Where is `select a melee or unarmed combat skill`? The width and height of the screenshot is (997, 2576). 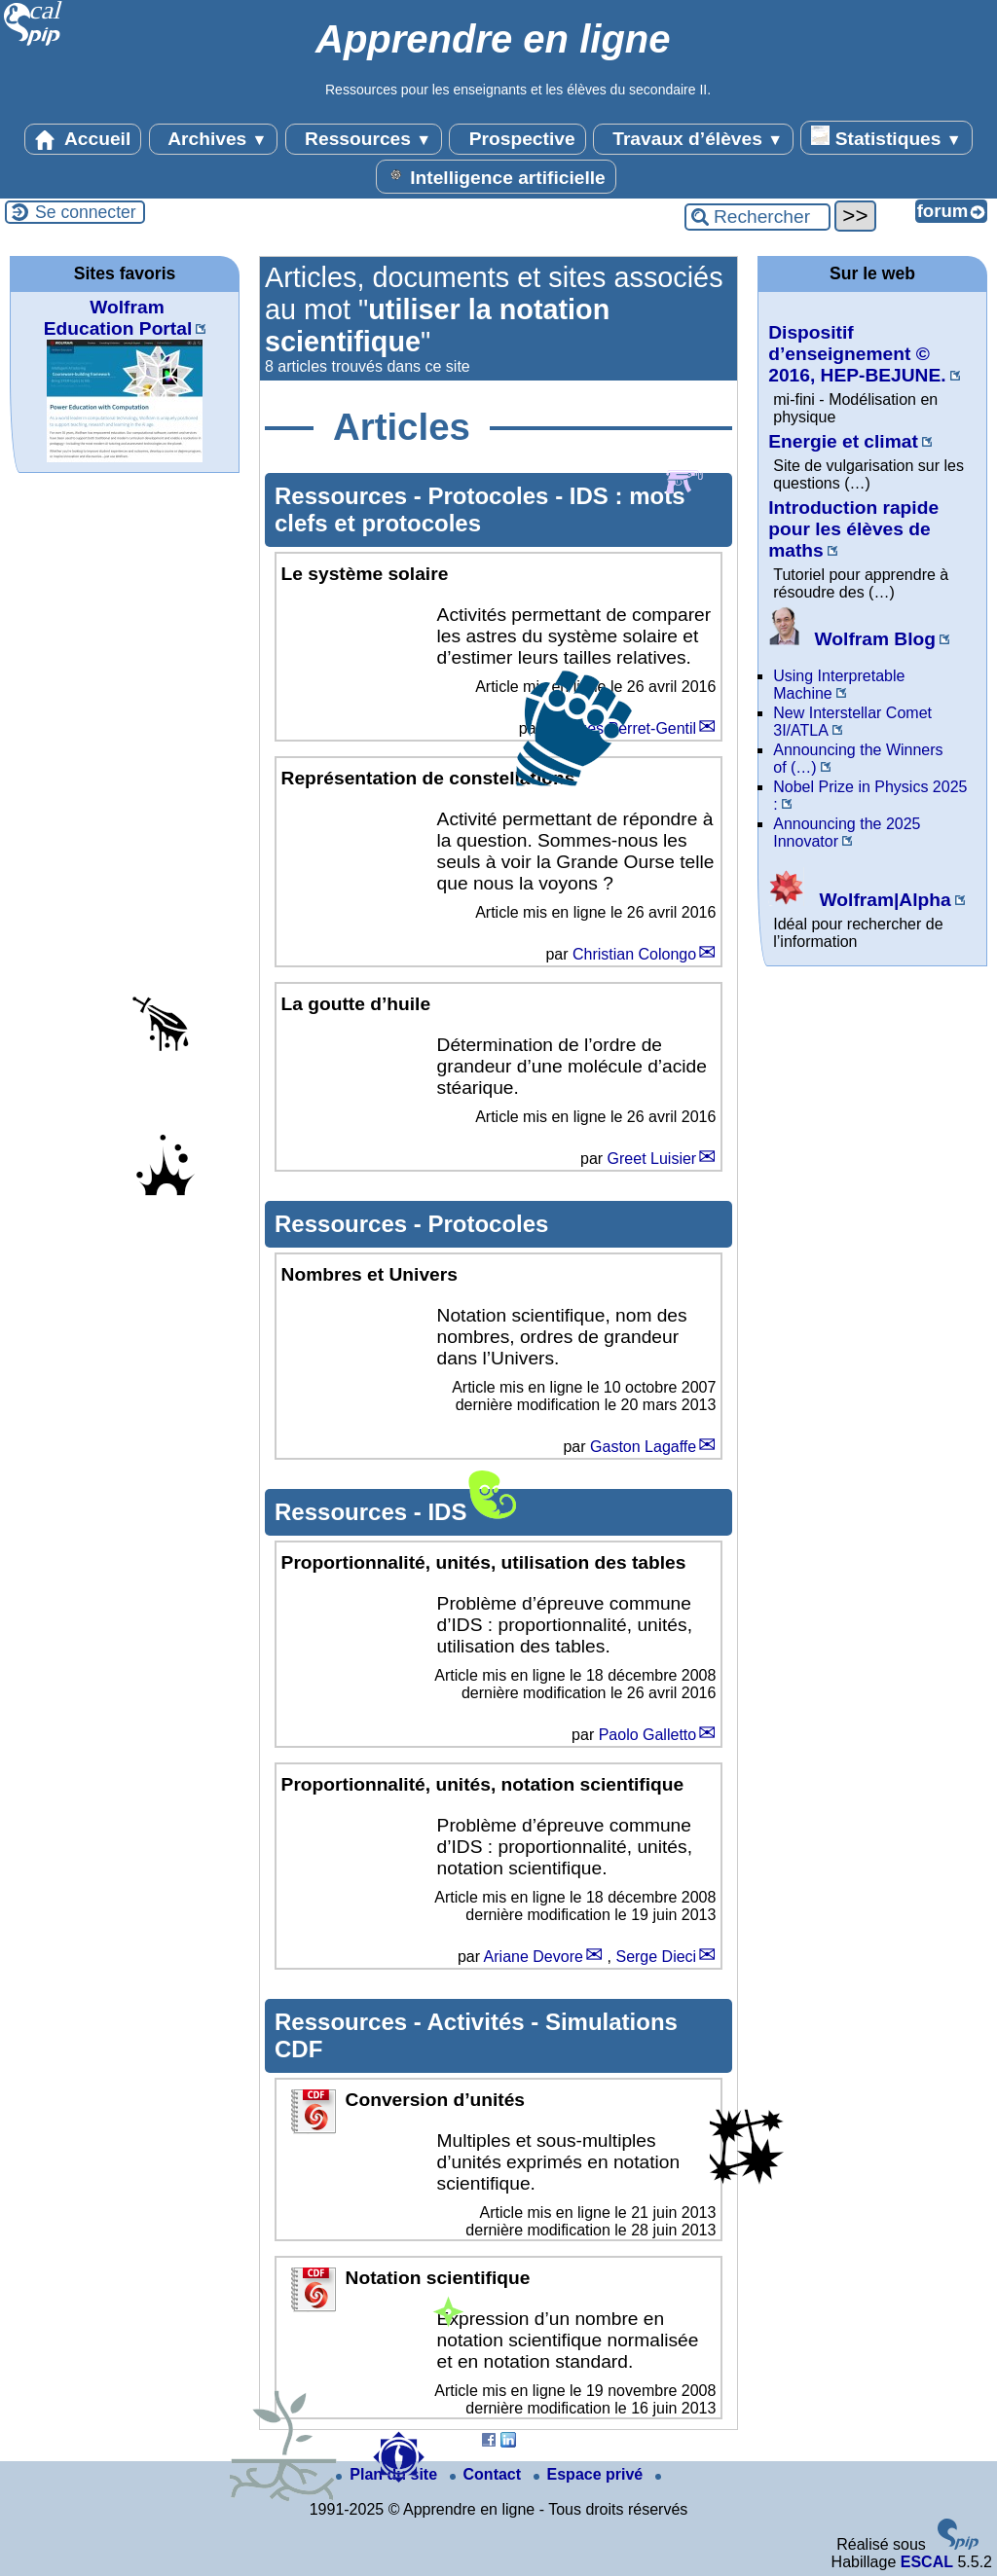
select a melee or unarmed combat skill is located at coordinates (574, 728).